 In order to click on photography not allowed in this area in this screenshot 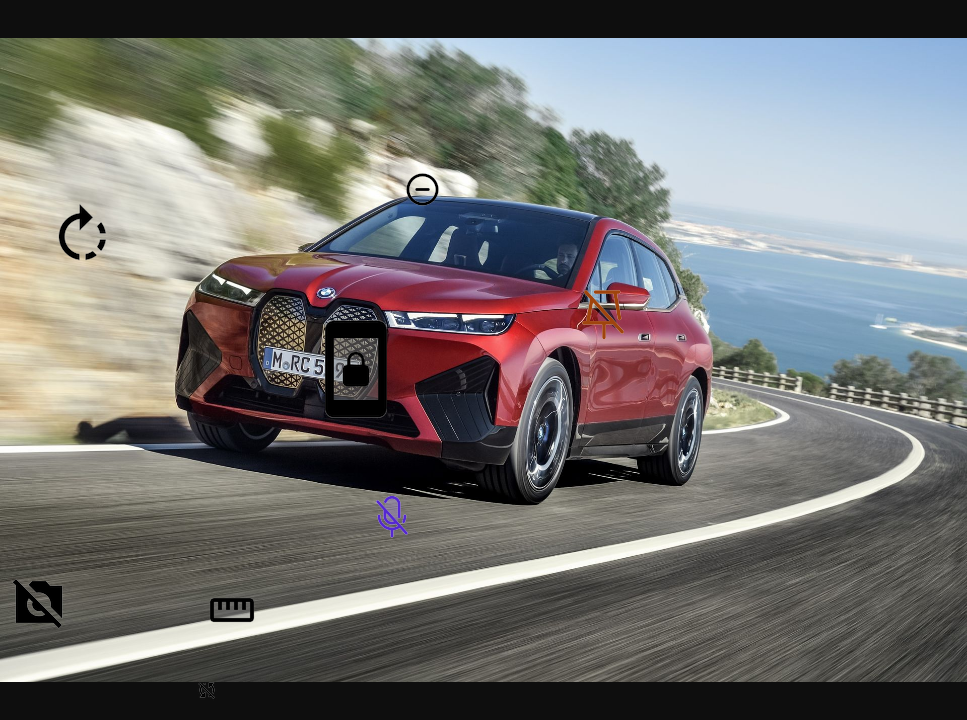, I will do `click(39, 602)`.